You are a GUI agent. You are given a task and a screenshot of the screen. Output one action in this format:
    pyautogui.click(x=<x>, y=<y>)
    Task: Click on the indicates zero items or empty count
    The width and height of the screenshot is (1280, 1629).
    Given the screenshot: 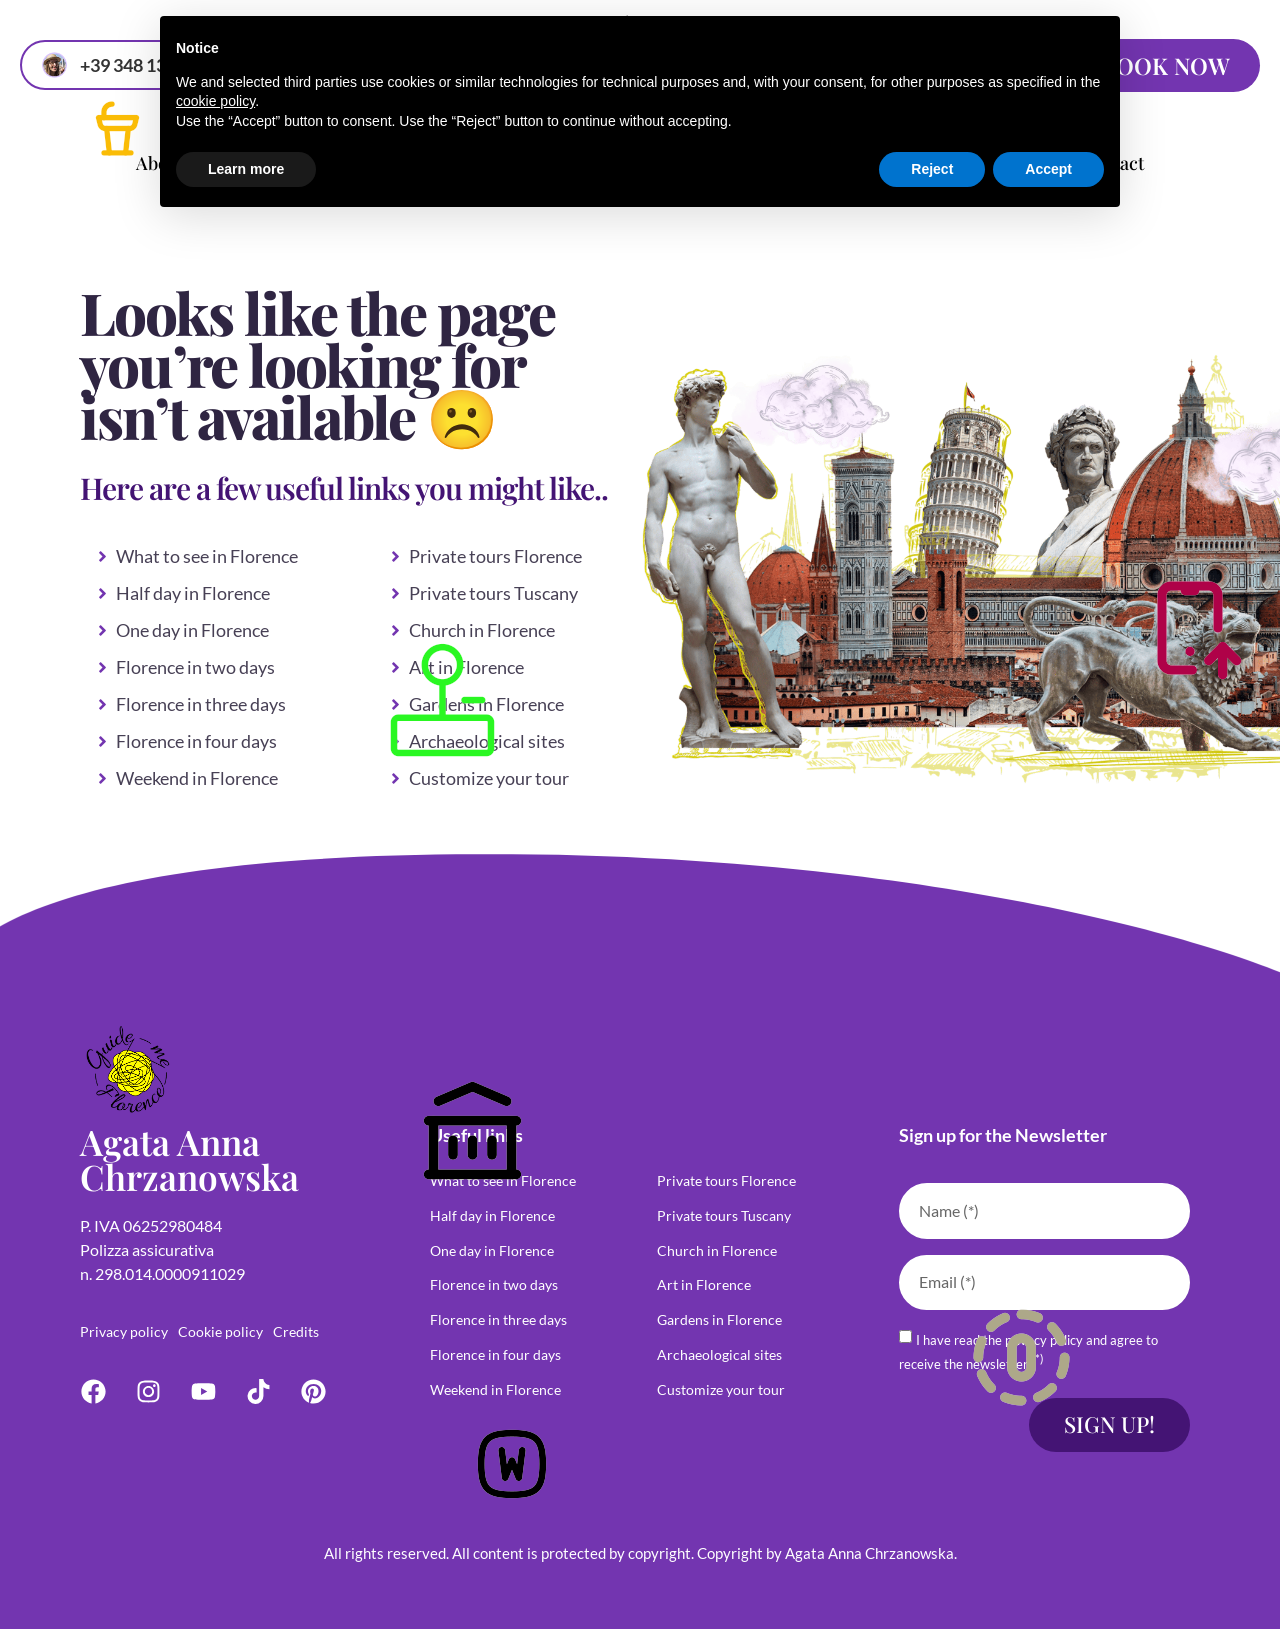 What is the action you would take?
    pyautogui.click(x=1021, y=1357)
    